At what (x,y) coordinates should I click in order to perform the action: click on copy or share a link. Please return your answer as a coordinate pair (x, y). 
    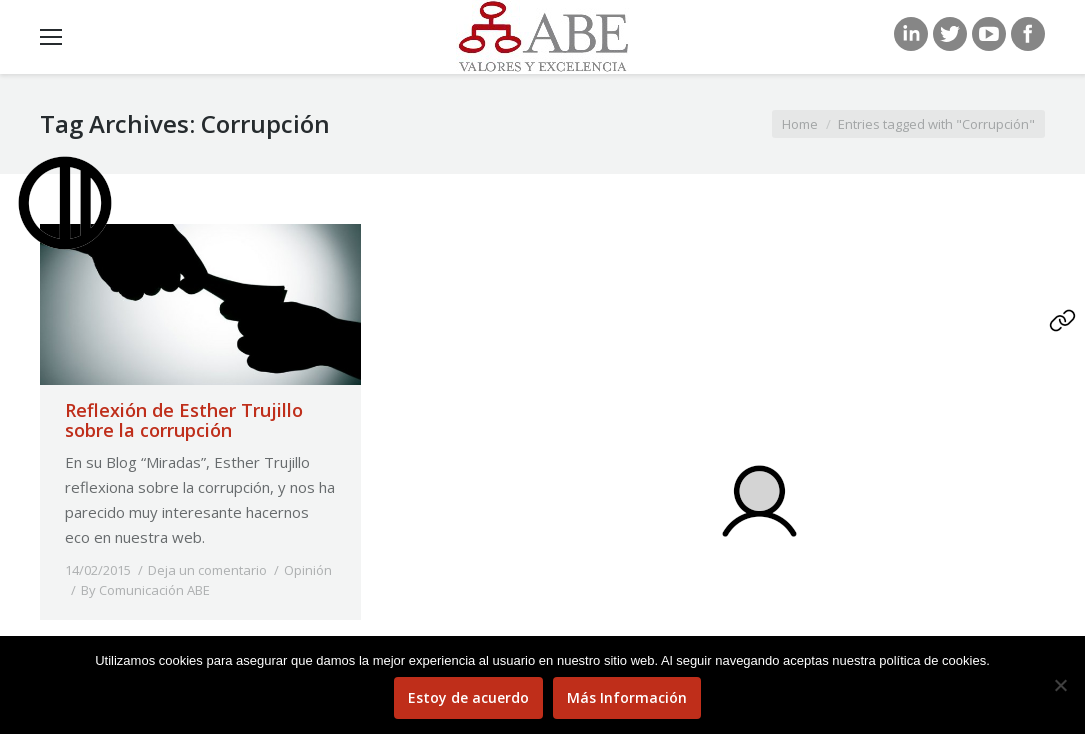
    Looking at the image, I should click on (1062, 320).